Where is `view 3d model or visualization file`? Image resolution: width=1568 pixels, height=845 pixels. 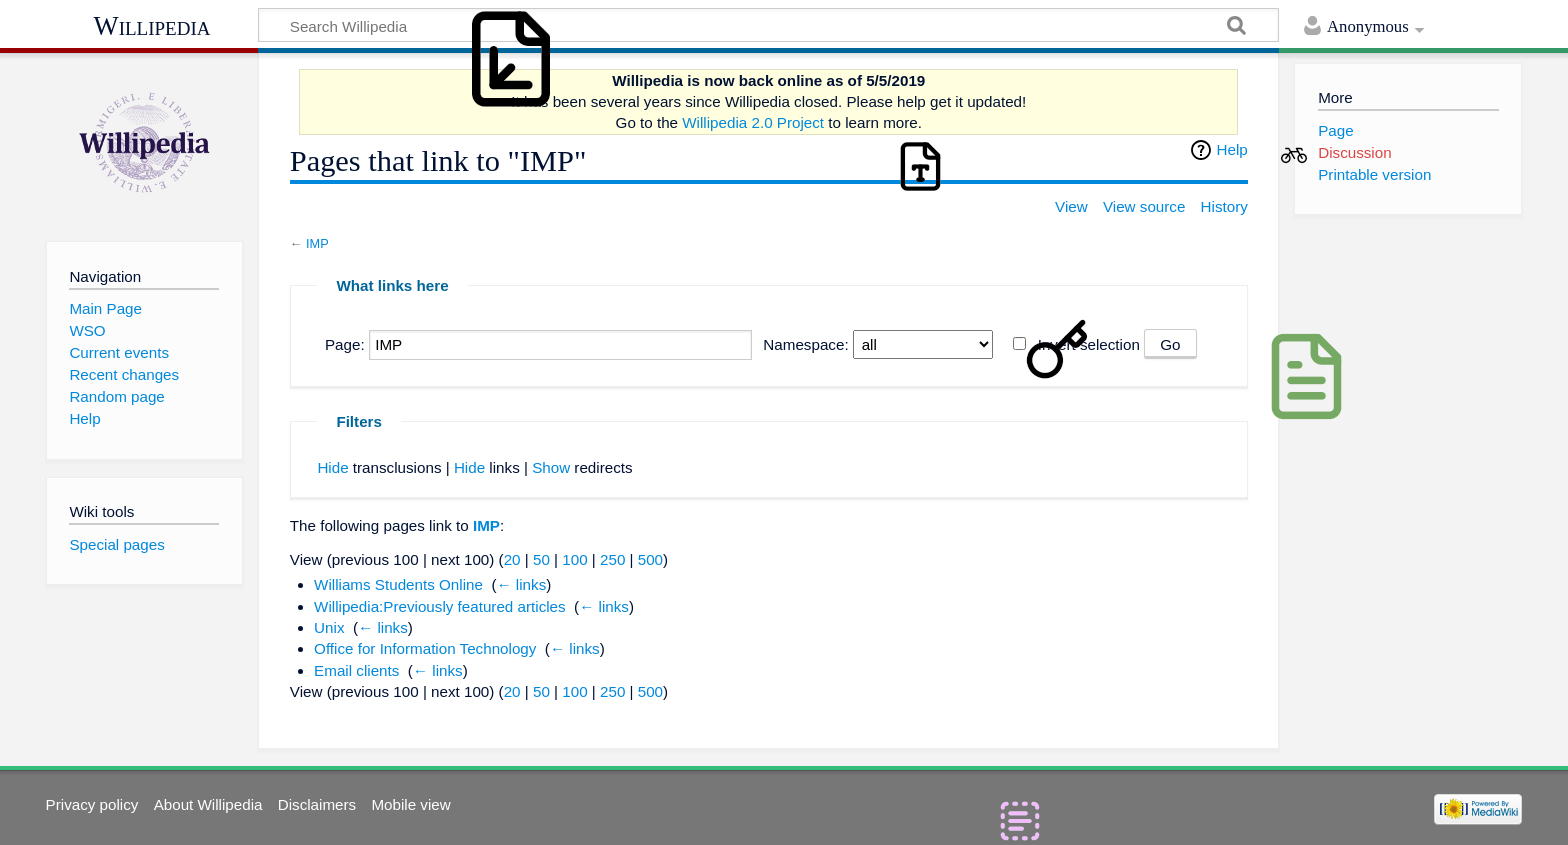 view 3d model or visualization file is located at coordinates (511, 59).